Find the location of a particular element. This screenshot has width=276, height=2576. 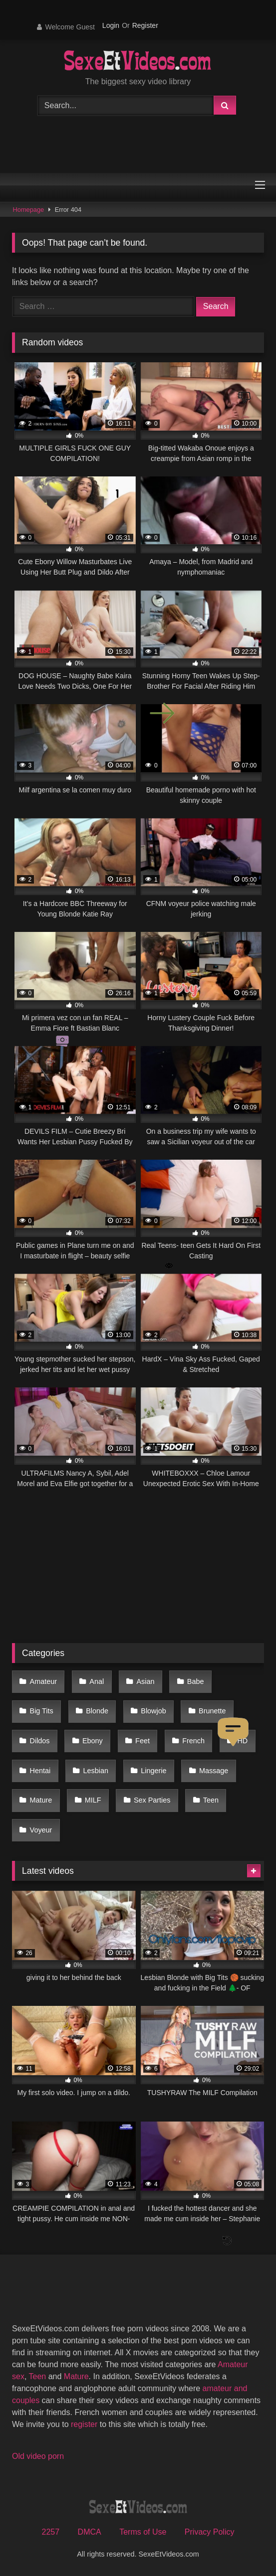

navigate to the next item or page is located at coordinates (162, 713).